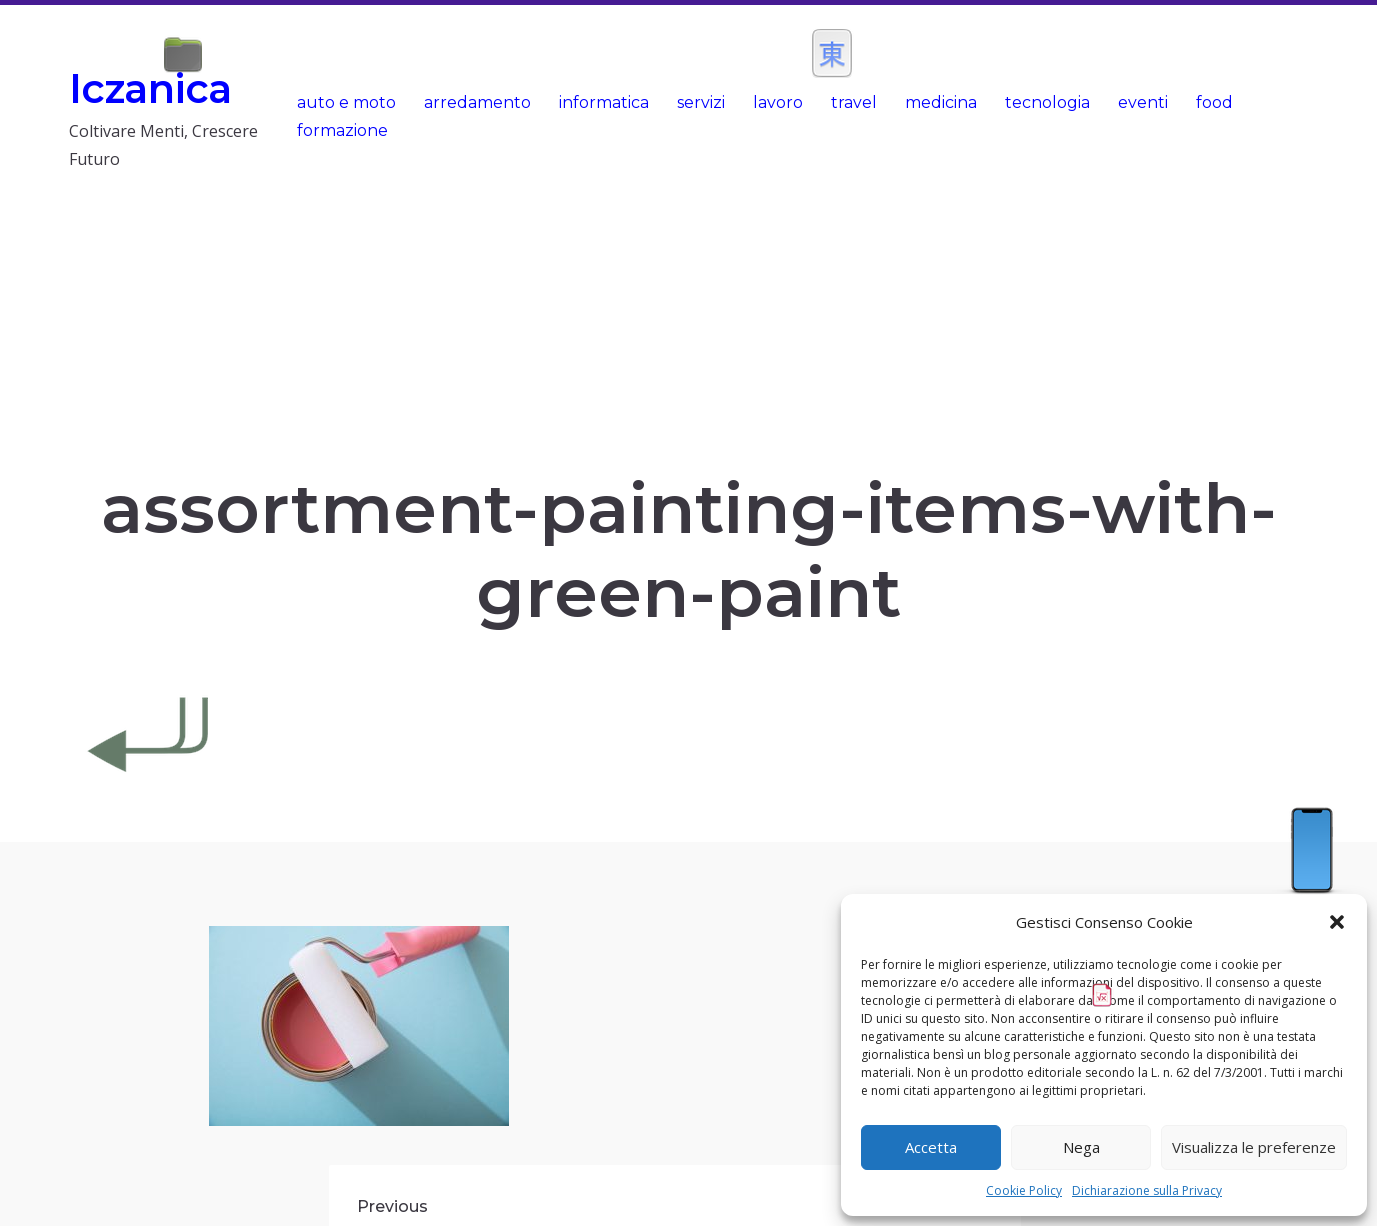 The width and height of the screenshot is (1377, 1226). What do you see at coordinates (146, 734) in the screenshot?
I see `reply to all recipients of an email` at bounding box center [146, 734].